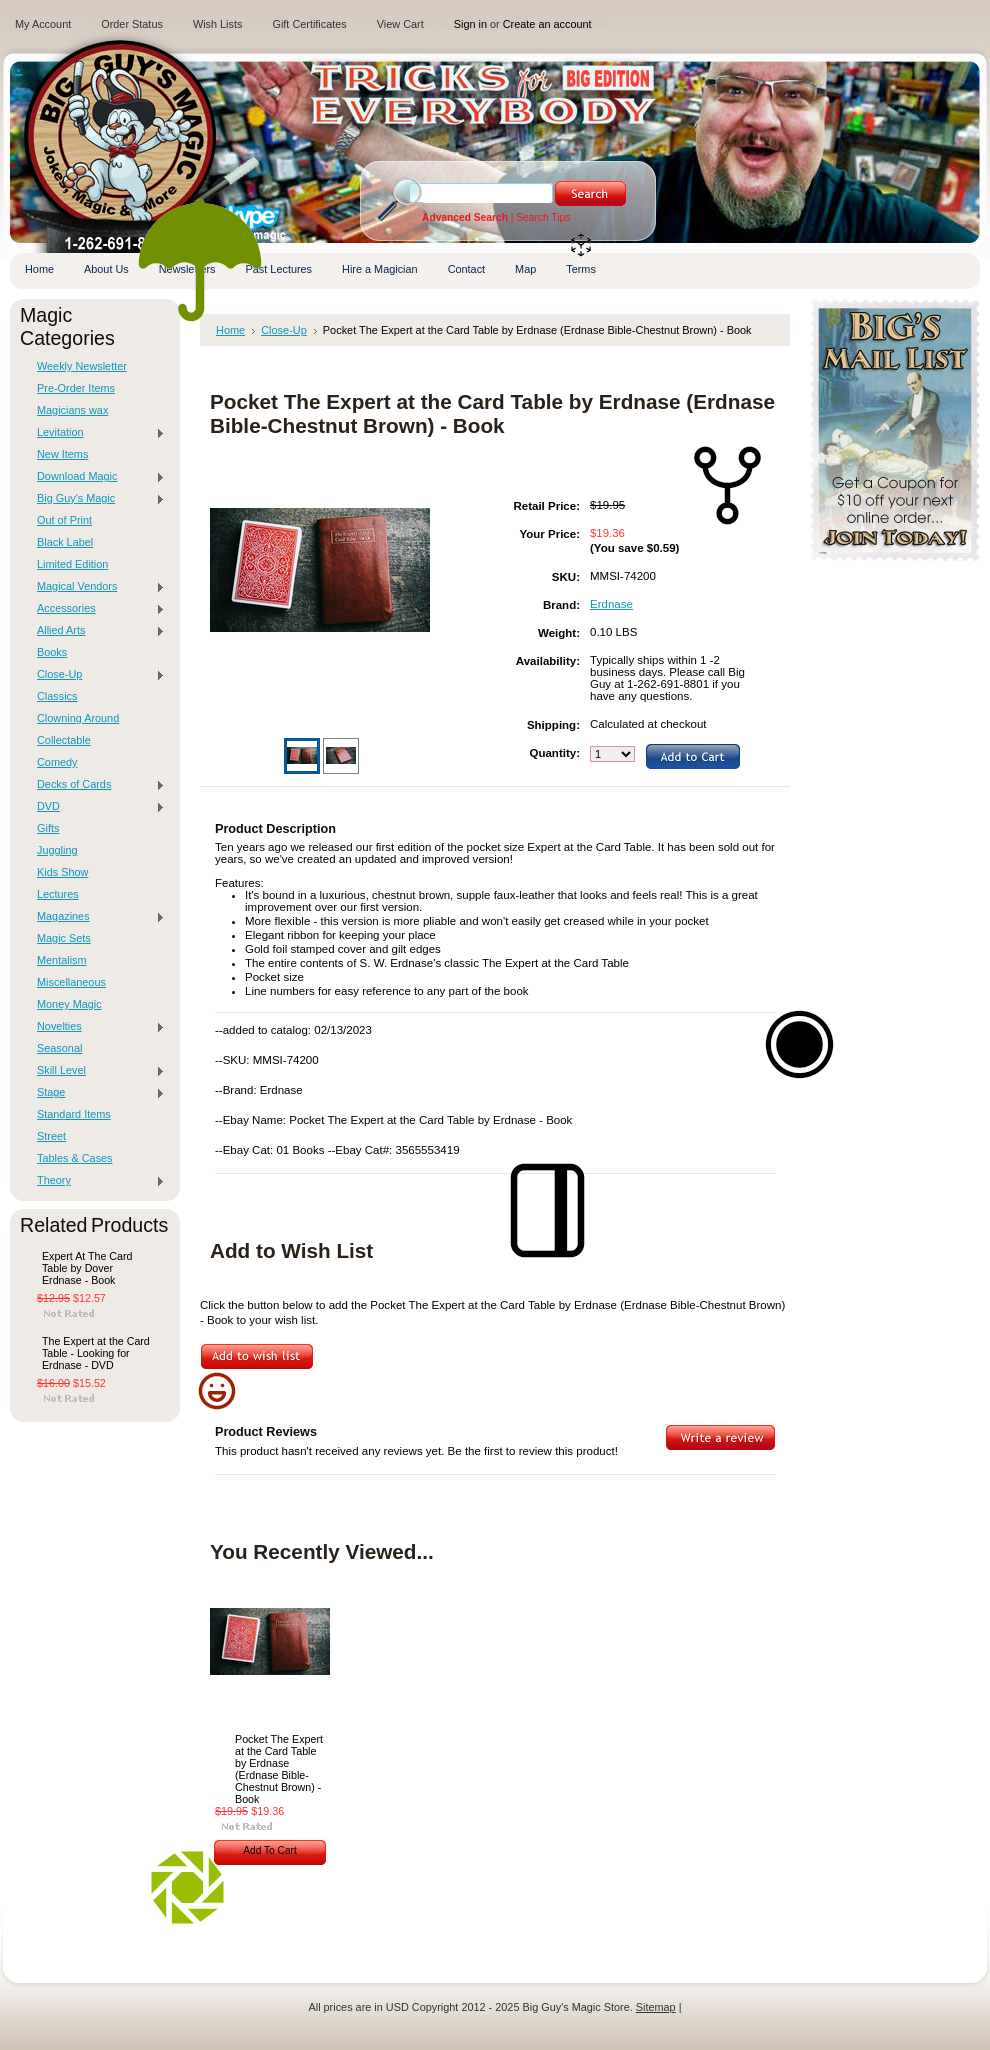 Image resolution: width=990 pixels, height=2050 pixels. What do you see at coordinates (727, 485) in the screenshot?
I see `view git branch network or commit history` at bounding box center [727, 485].